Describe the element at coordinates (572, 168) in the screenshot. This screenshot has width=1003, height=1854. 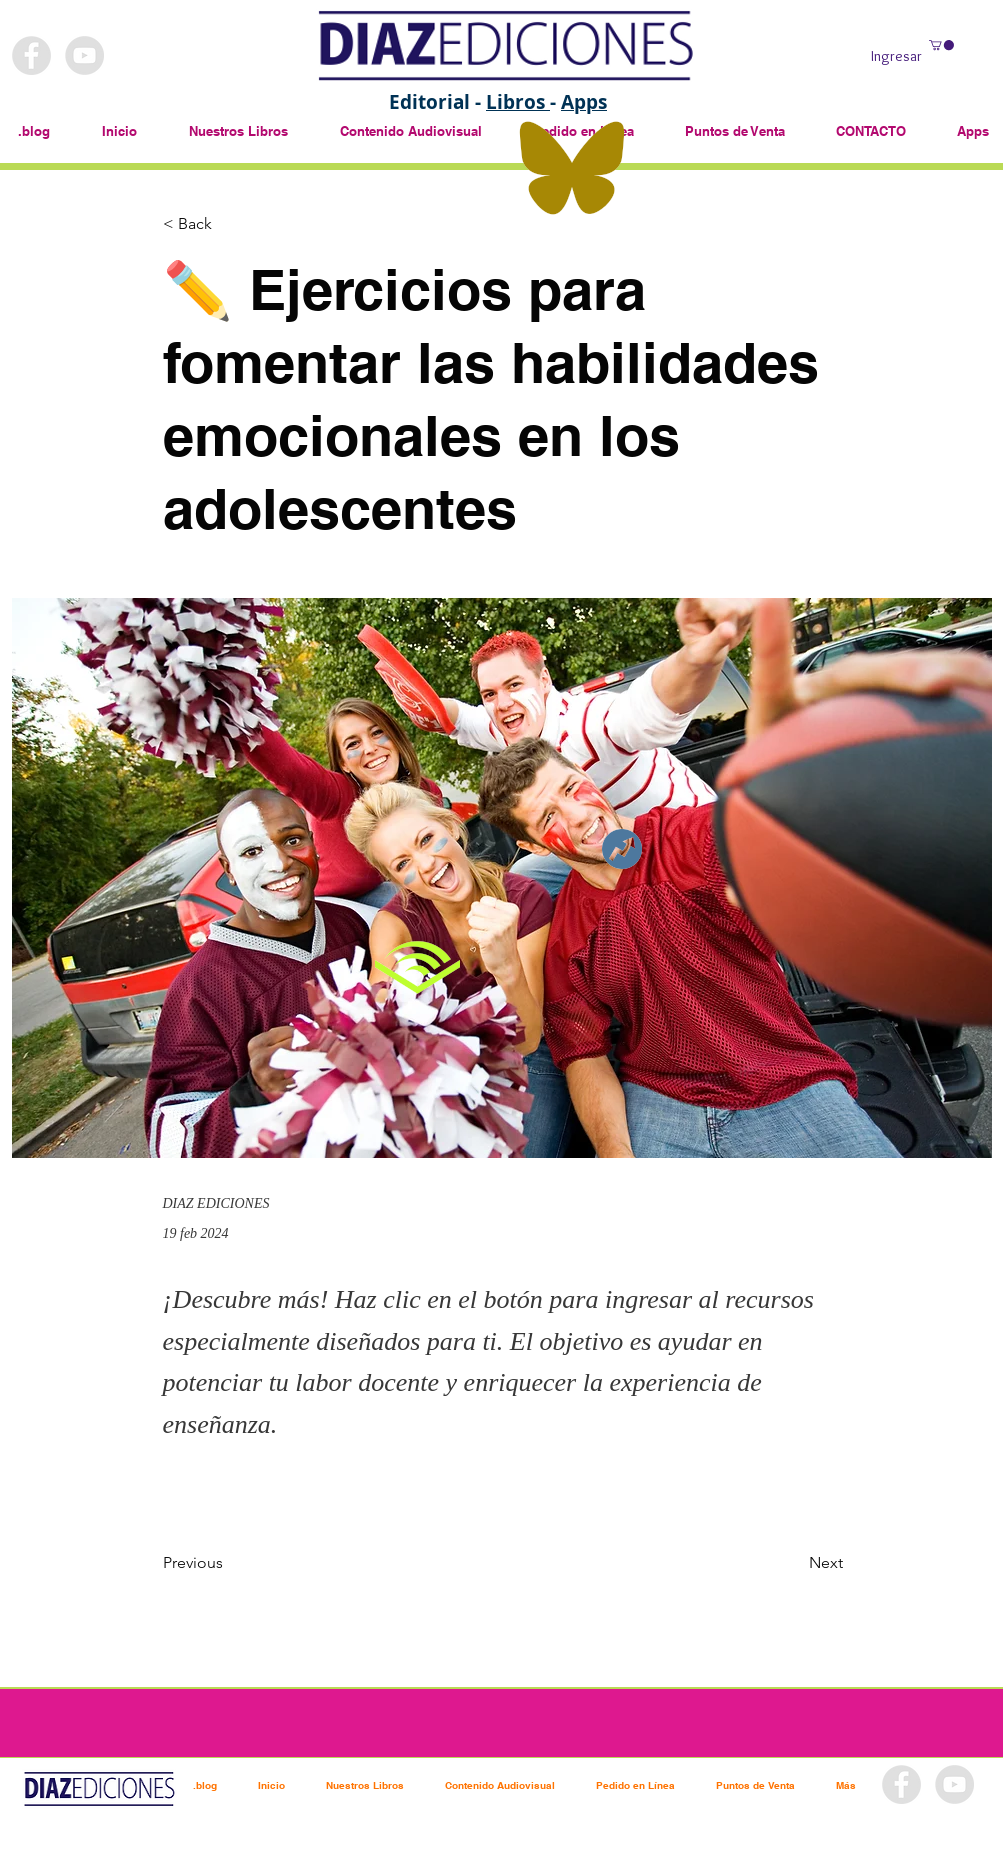
I see `open Bluesky app` at that location.